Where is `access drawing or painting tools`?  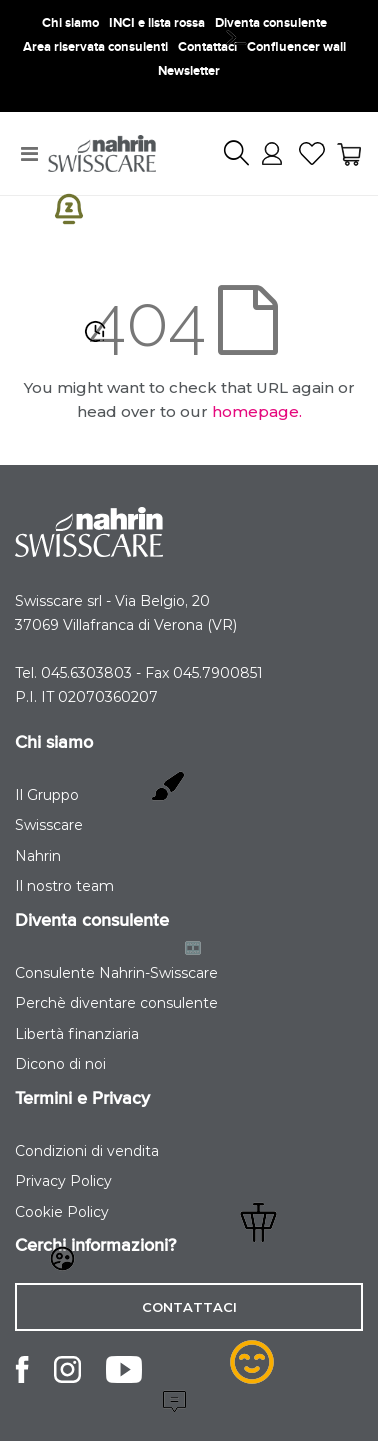
access drawing or painting tools is located at coordinates (168, 786).